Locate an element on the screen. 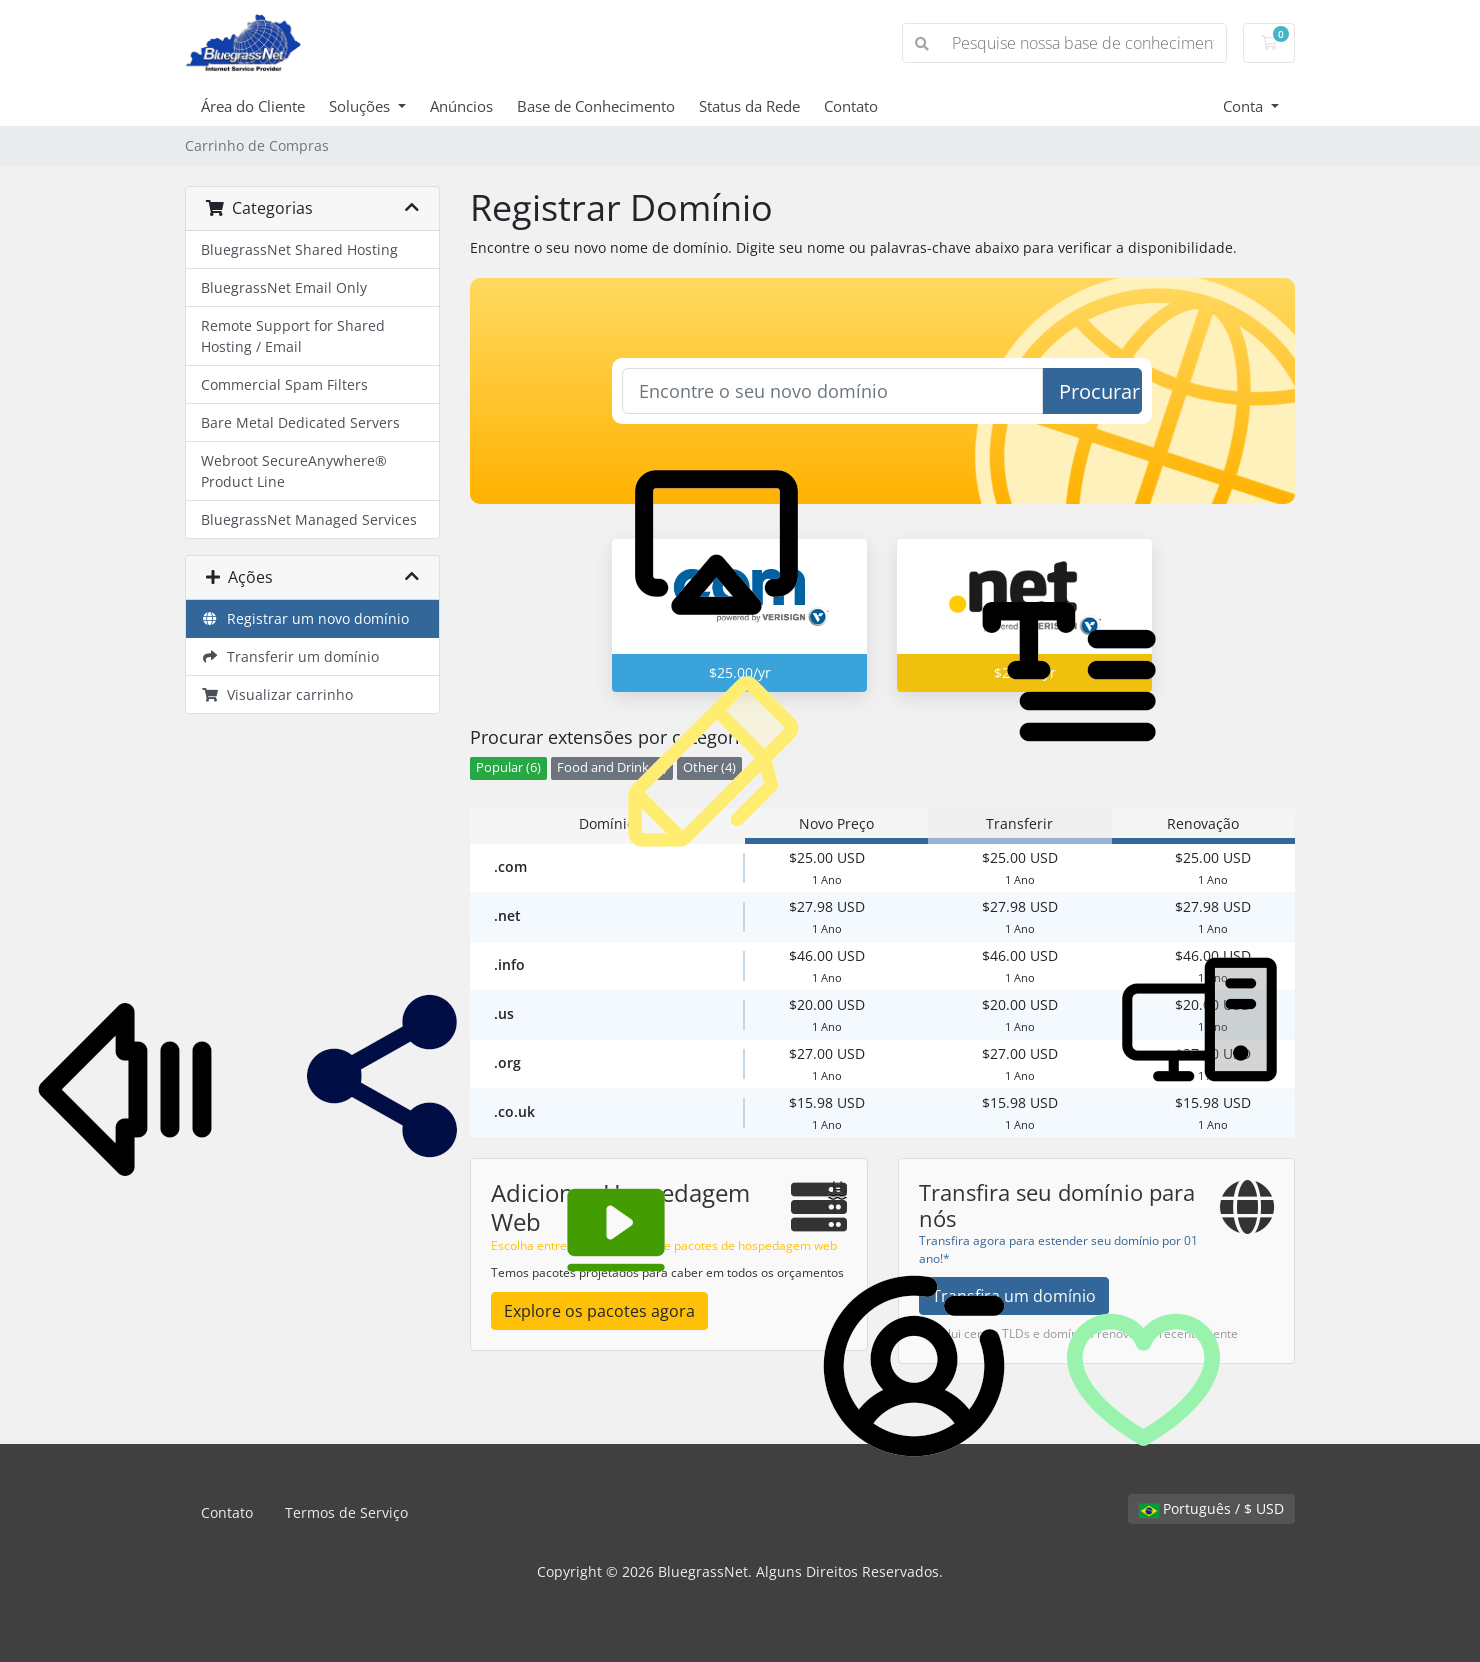  view article in new york times format is located at coordinates (1066, 667).